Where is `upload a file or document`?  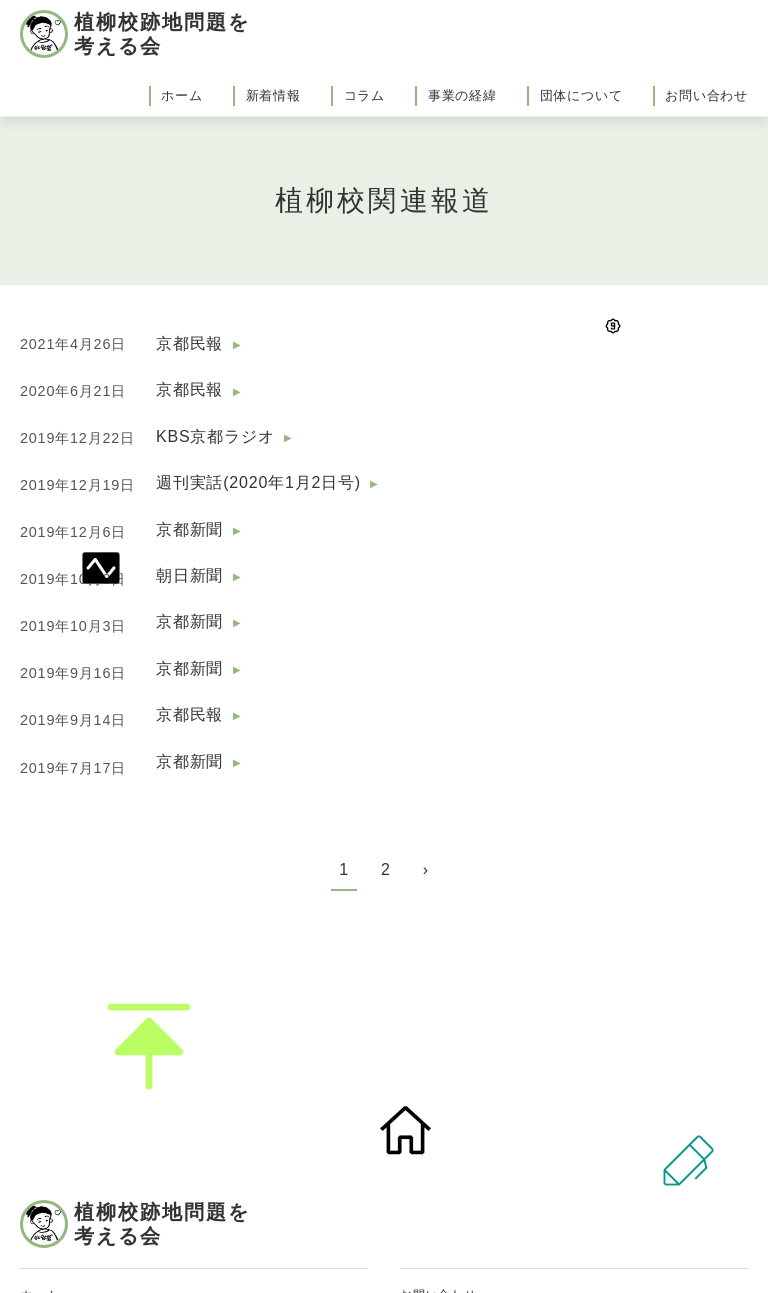
upload a file or document is located at coordinates (149, 1045).